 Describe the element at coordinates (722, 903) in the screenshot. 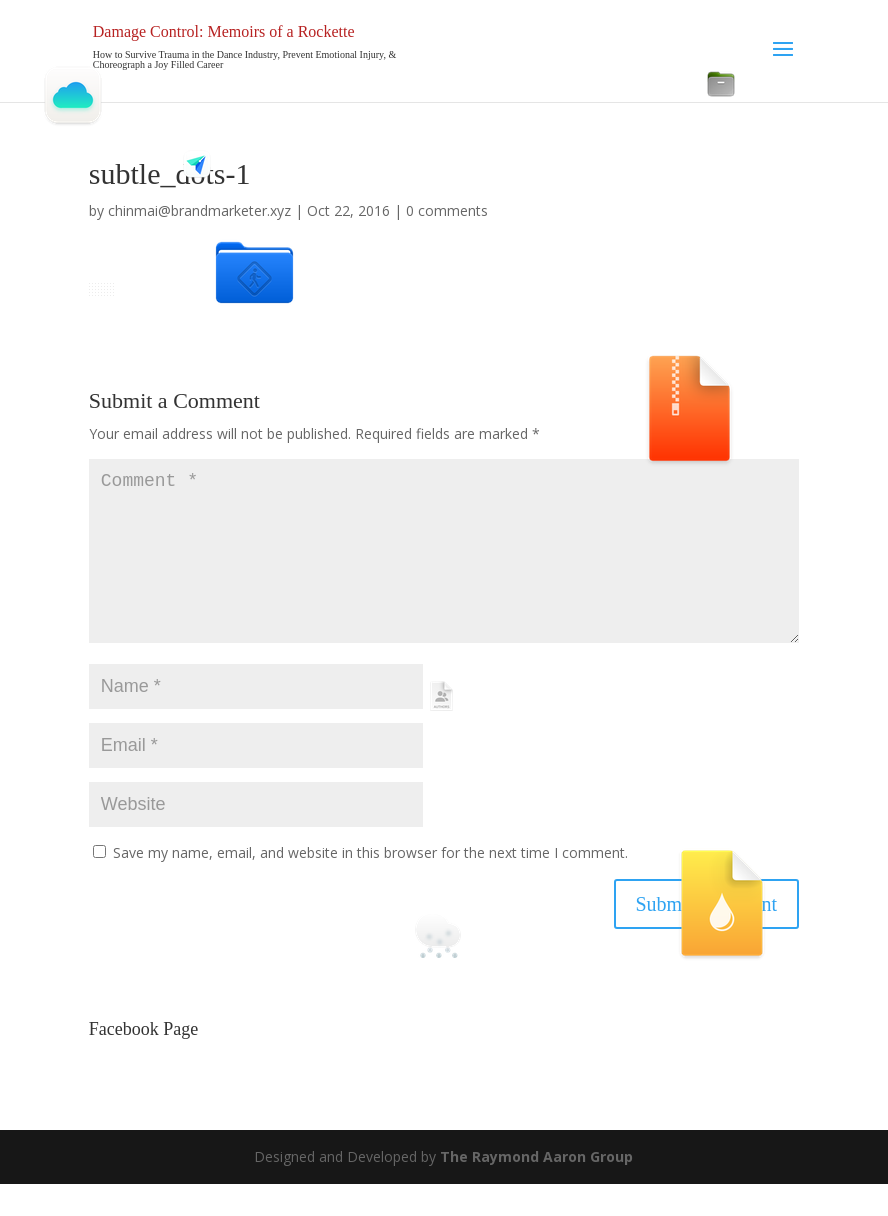

I see `an ICC color profile file` at that location.